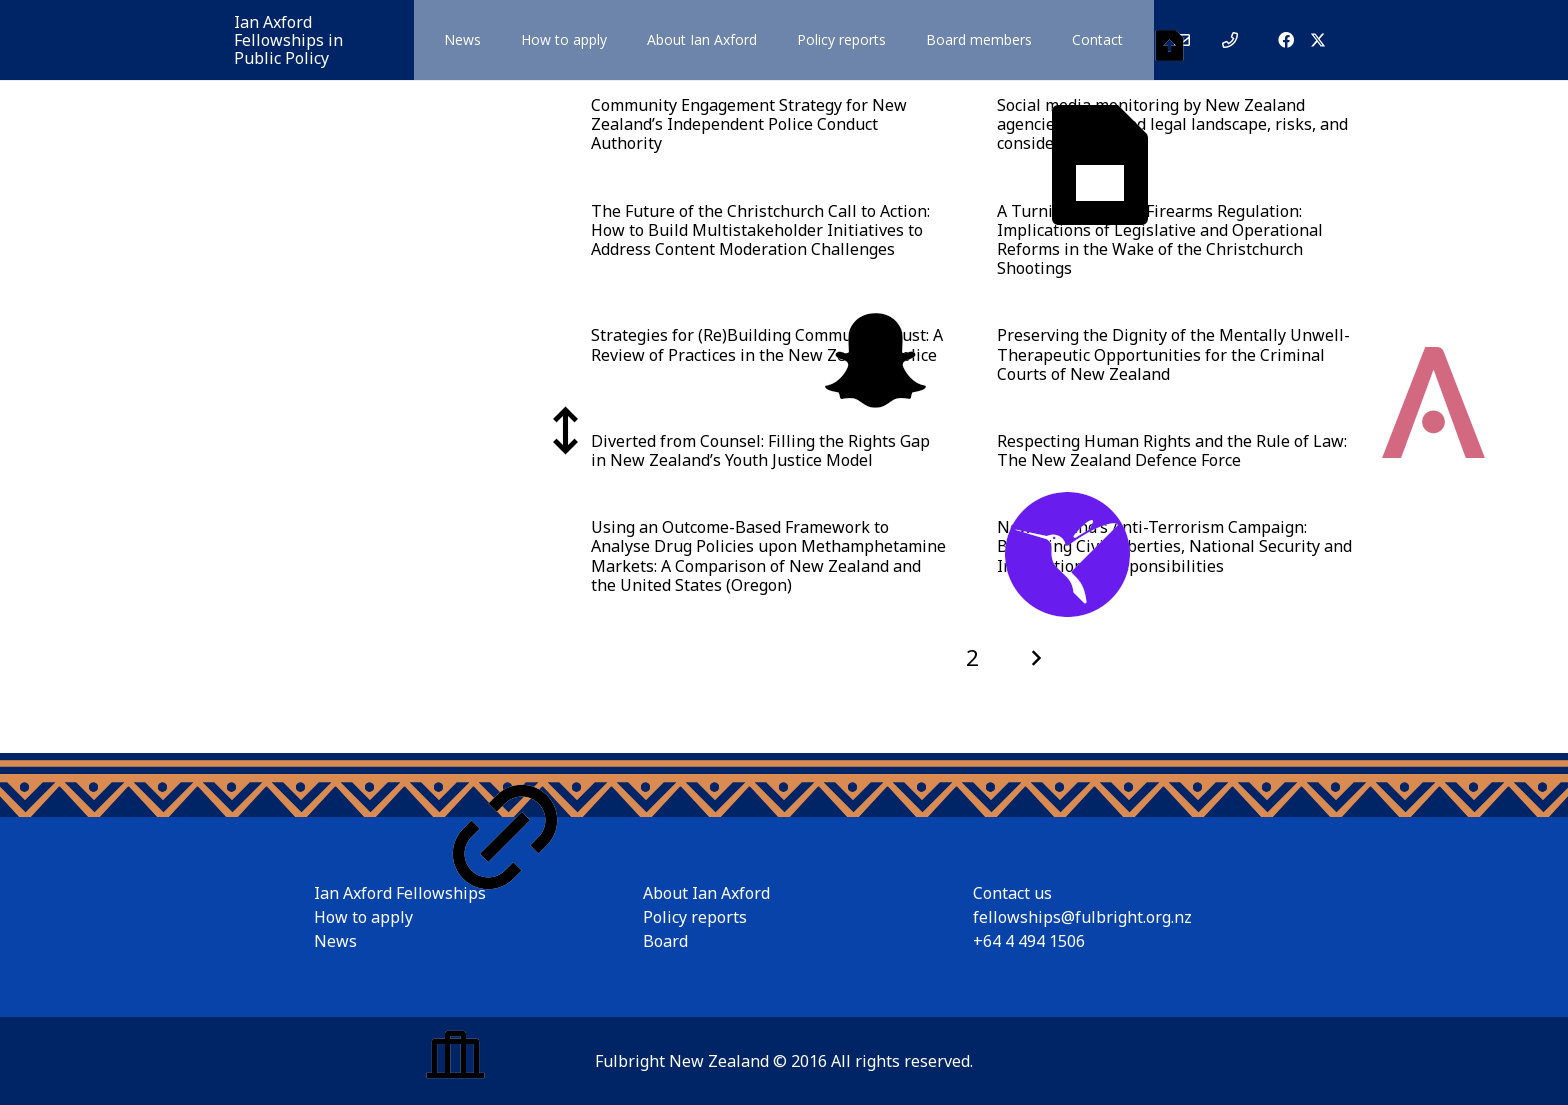 The image size is (1568, 1105). What do you see at coordinates (565, 430) in the screenshot?
I see `expand content vertically` at bounding box center [565, 430].